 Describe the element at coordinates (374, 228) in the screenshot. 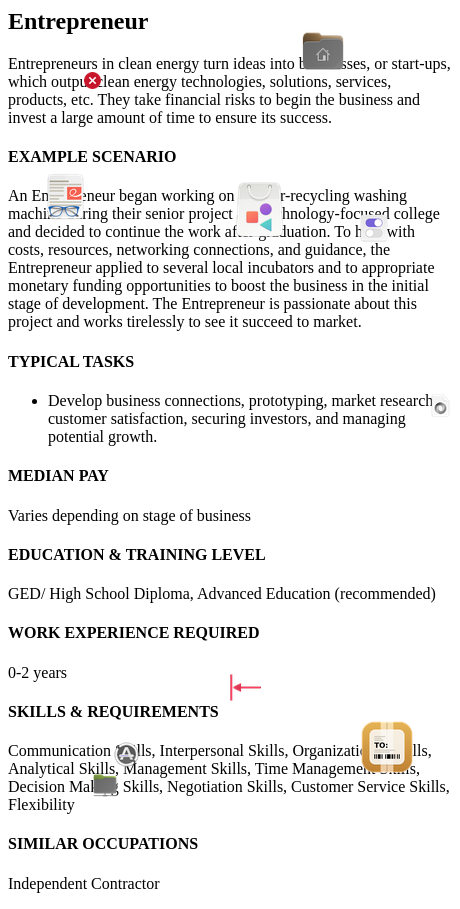

I see `open gnome tweaks application` at that location.